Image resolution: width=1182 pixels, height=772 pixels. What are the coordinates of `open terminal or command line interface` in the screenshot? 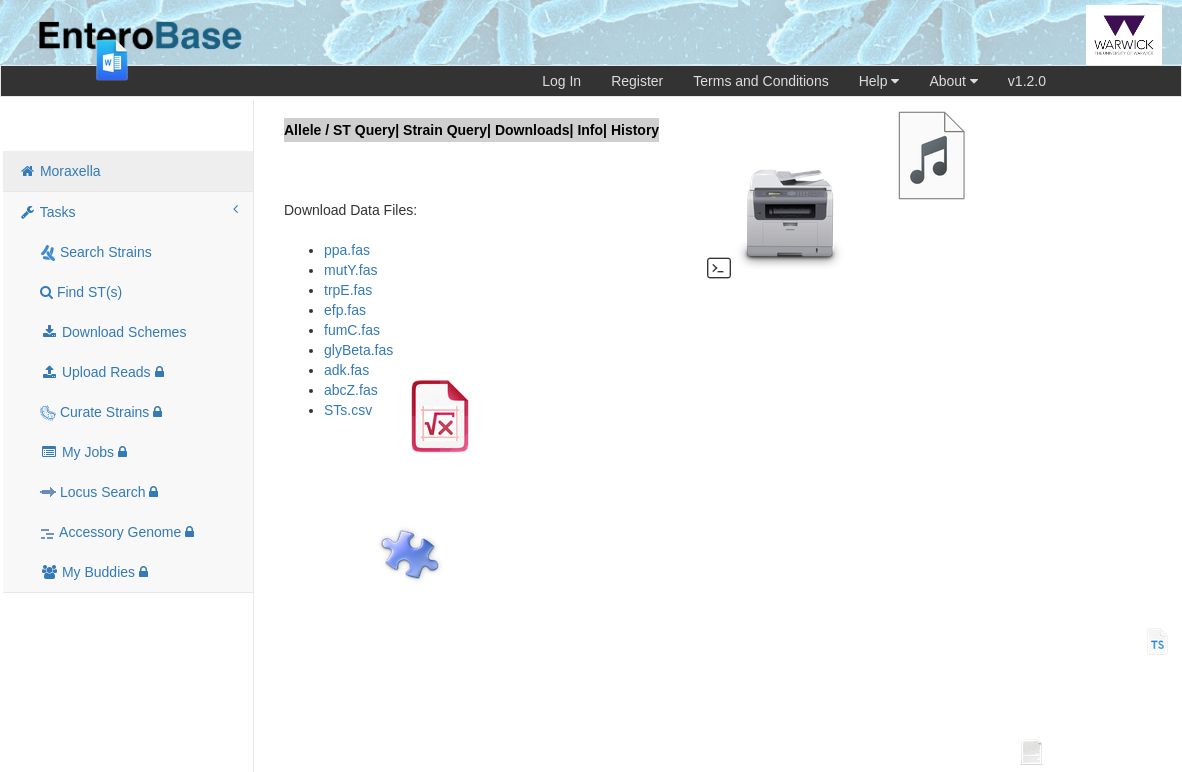 It's located at (719, 268).